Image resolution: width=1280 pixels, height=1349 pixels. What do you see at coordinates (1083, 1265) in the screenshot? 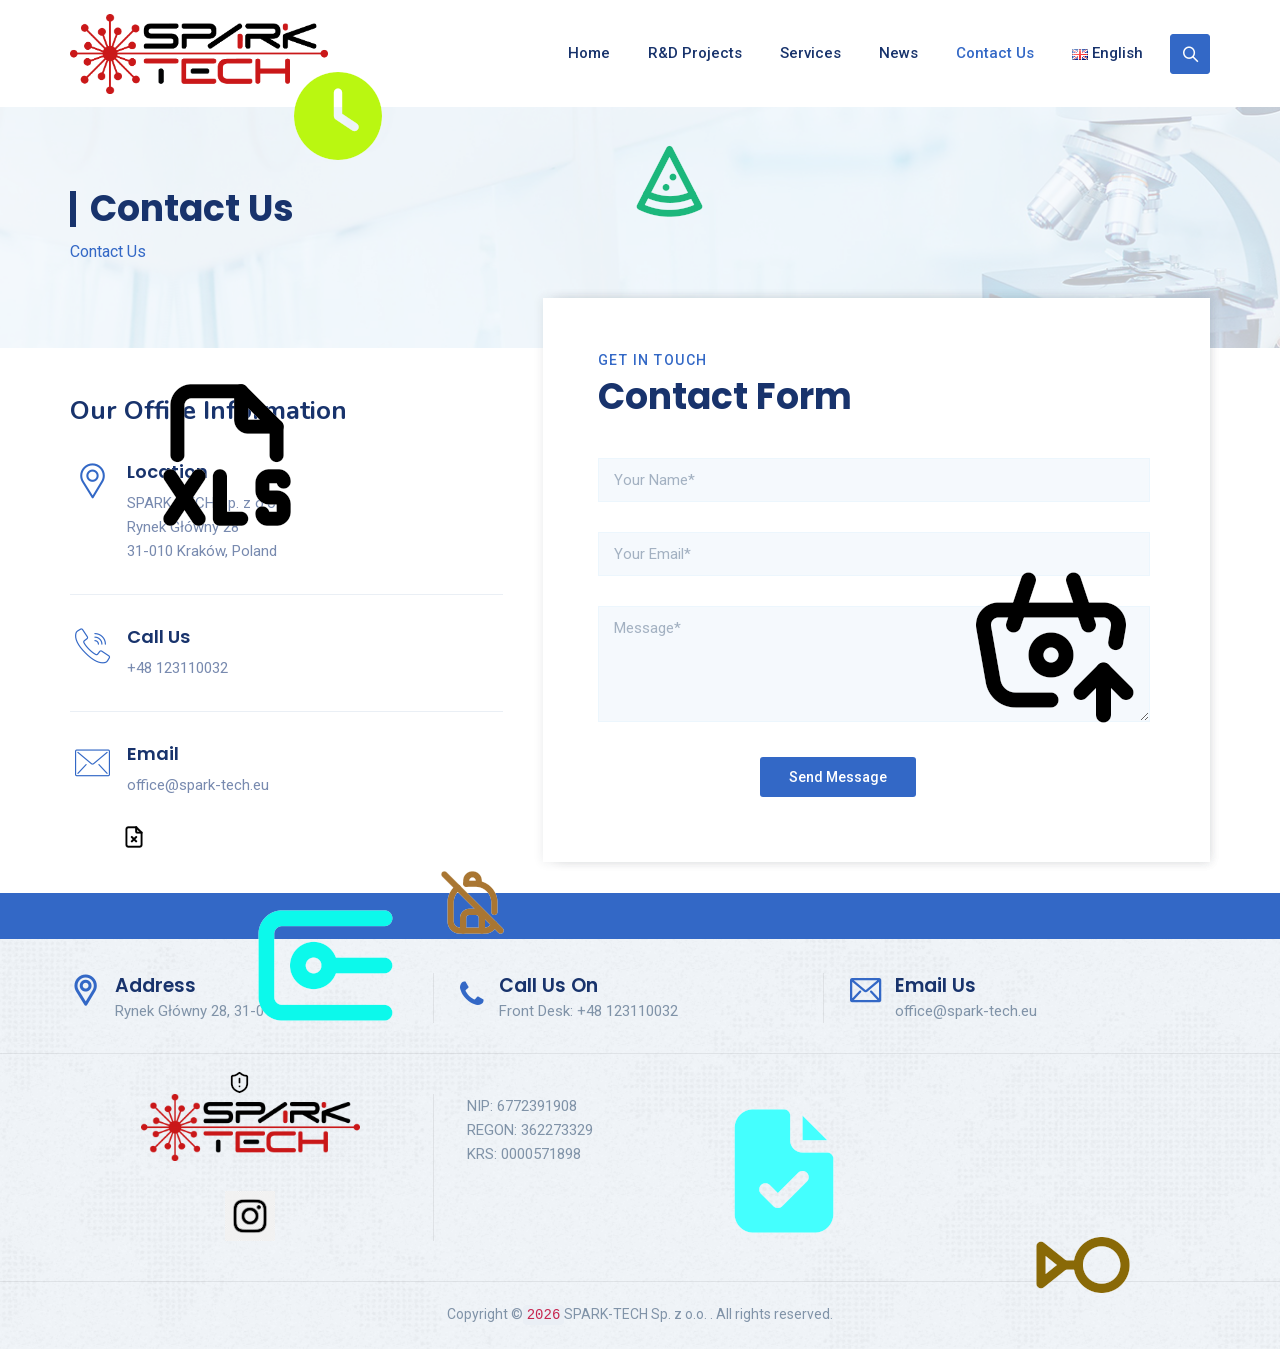
I see `select third gender or non-binary option` at bounding box center [1083, 1265].